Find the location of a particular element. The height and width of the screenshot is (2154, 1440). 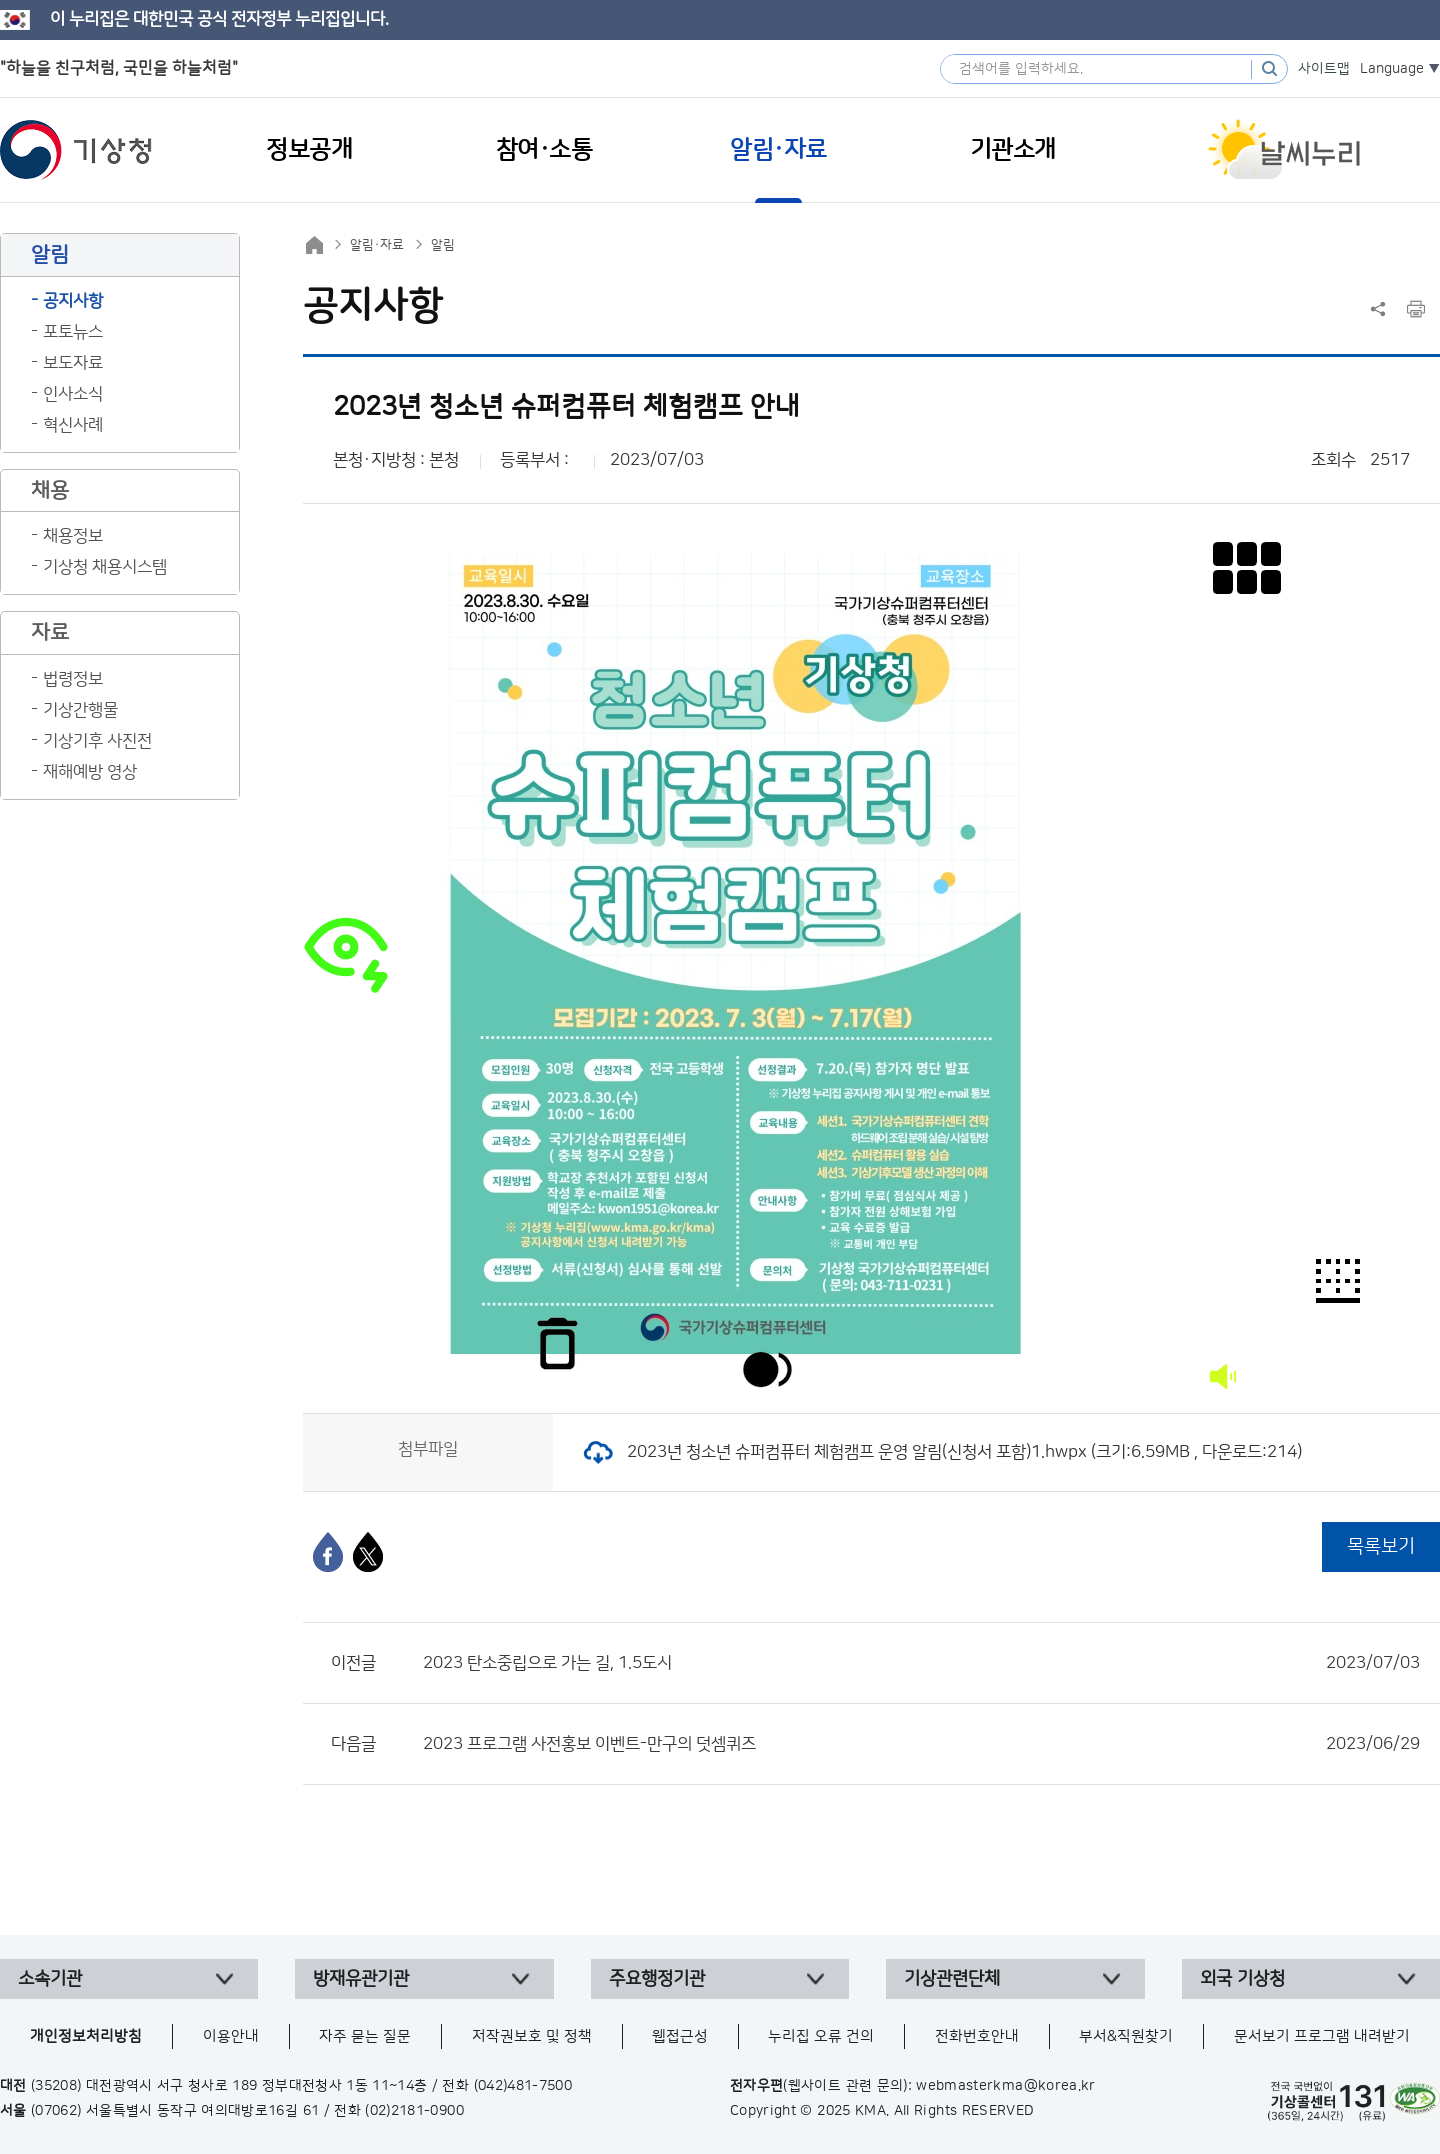

volume set to high is located at coordinates (1222, 1376).